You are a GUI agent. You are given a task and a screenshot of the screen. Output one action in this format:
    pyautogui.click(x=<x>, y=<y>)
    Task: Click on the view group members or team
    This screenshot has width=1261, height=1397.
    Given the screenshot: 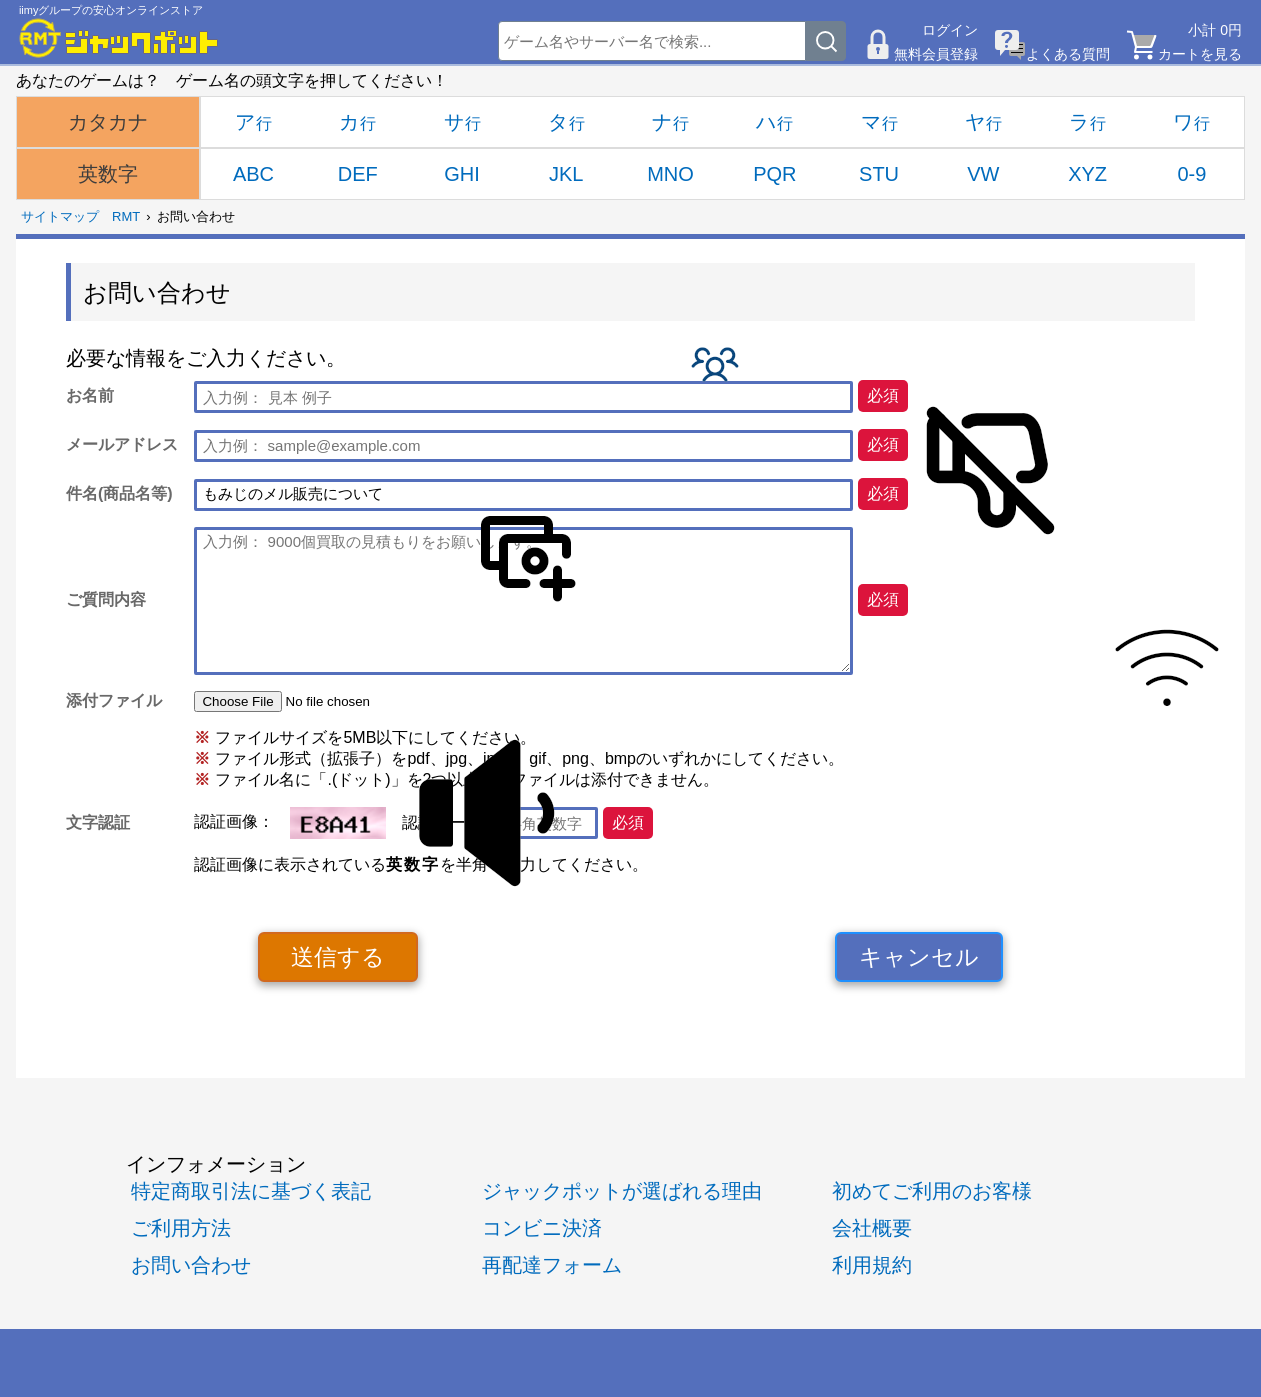 What is the action you would take?
    pyautogui.click(x=715, y=363)
    